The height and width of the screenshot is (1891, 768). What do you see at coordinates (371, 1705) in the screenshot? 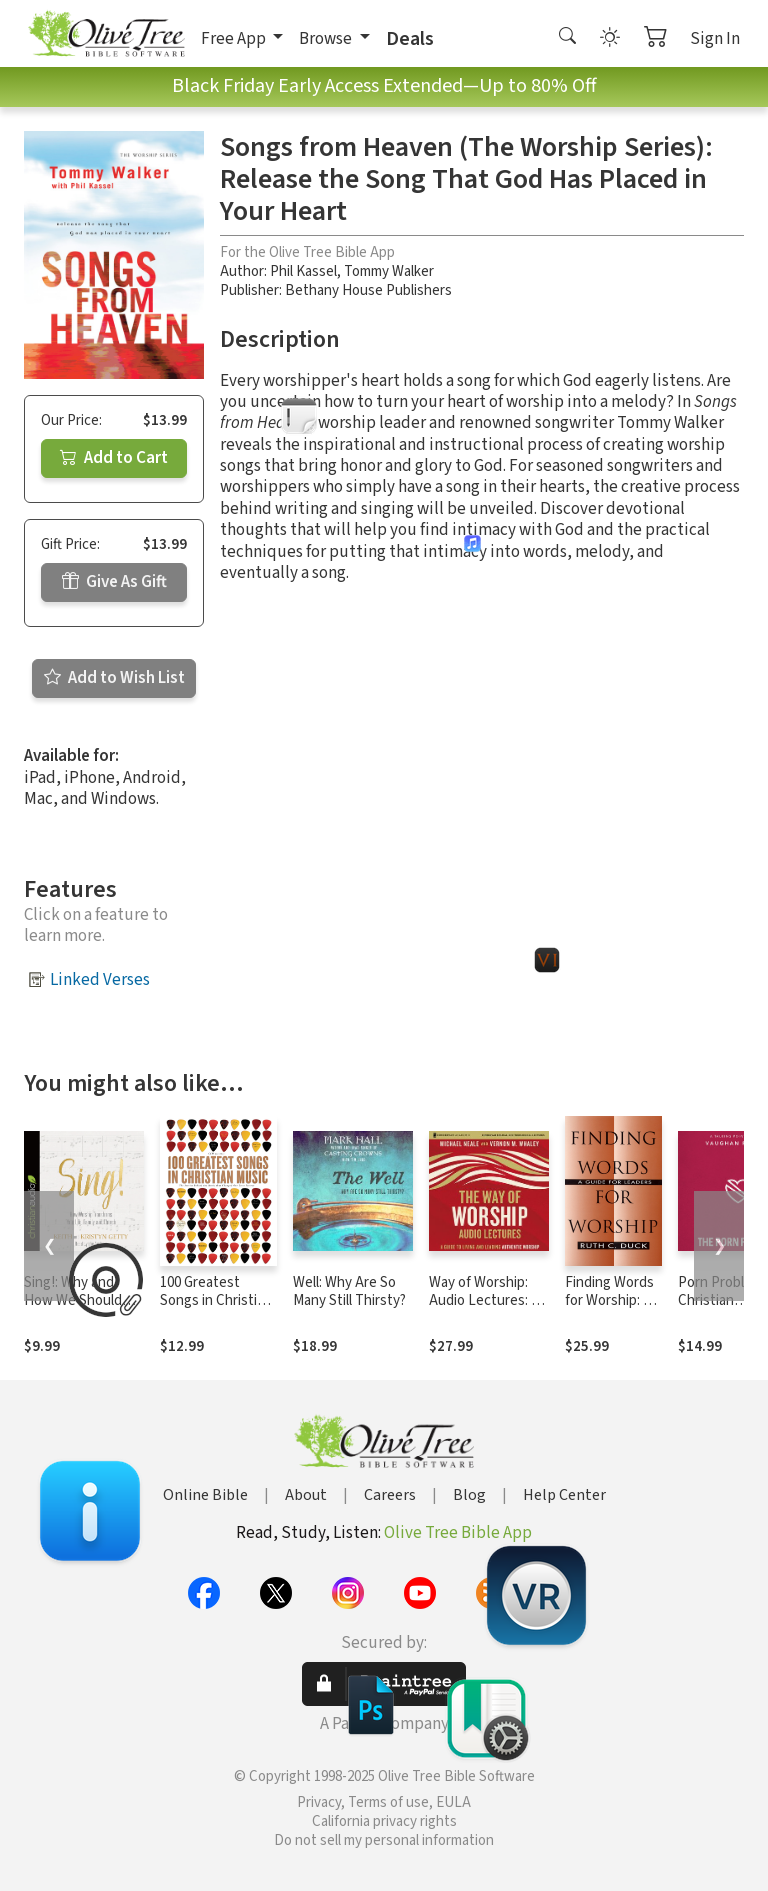
I see `a photoshop document file` at bounding box center [371, 1705].